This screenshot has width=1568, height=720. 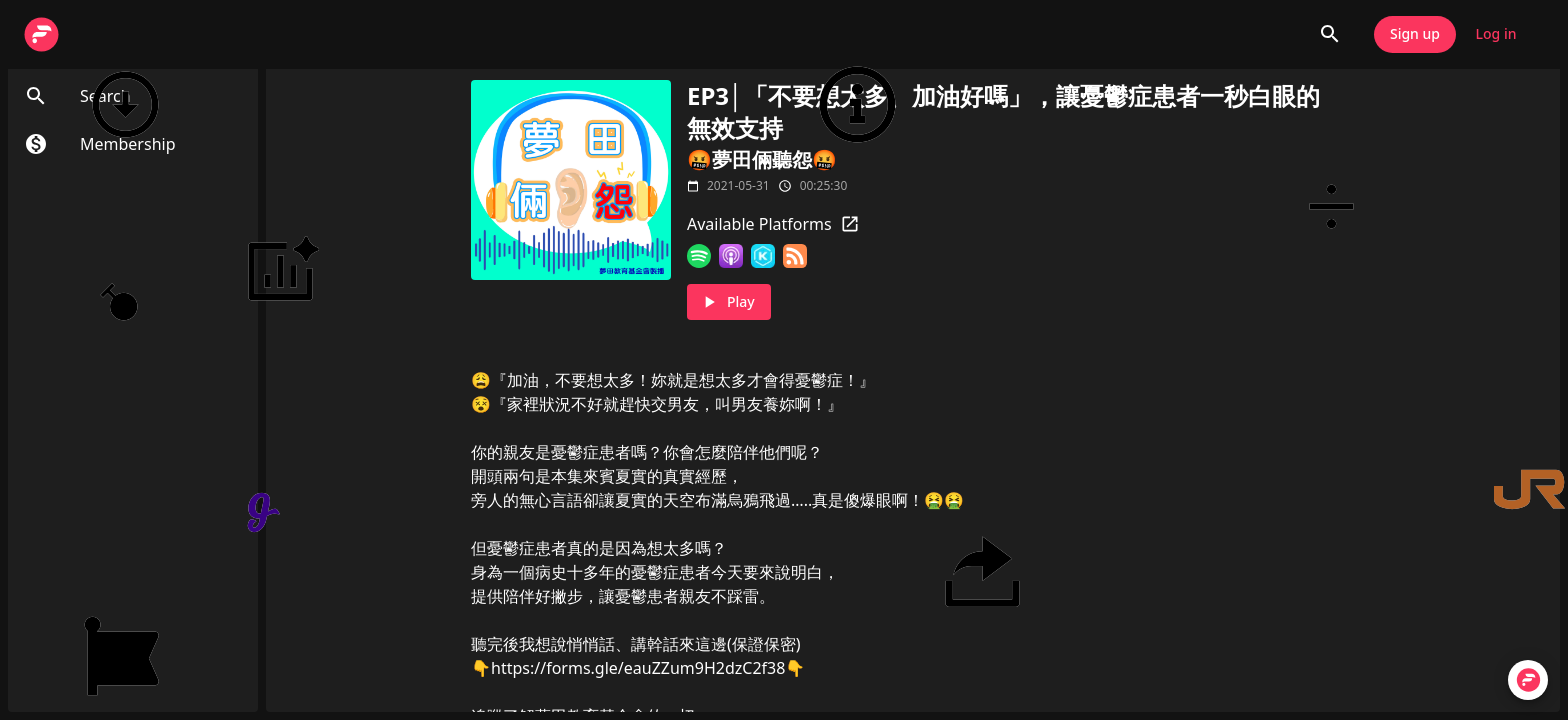 What do you see at coordinates (280, 271) in the screenshot?
I see `view AI-generated analytics or insights` at bounding box center [280, 271].